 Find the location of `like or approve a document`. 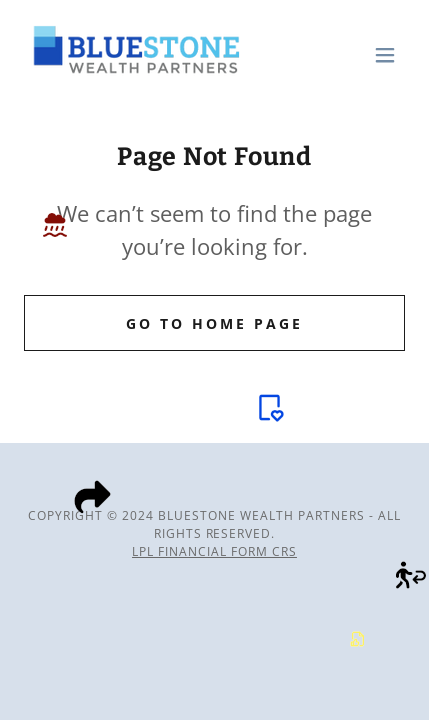

like or approve a document is located at coordinates (358, 639).